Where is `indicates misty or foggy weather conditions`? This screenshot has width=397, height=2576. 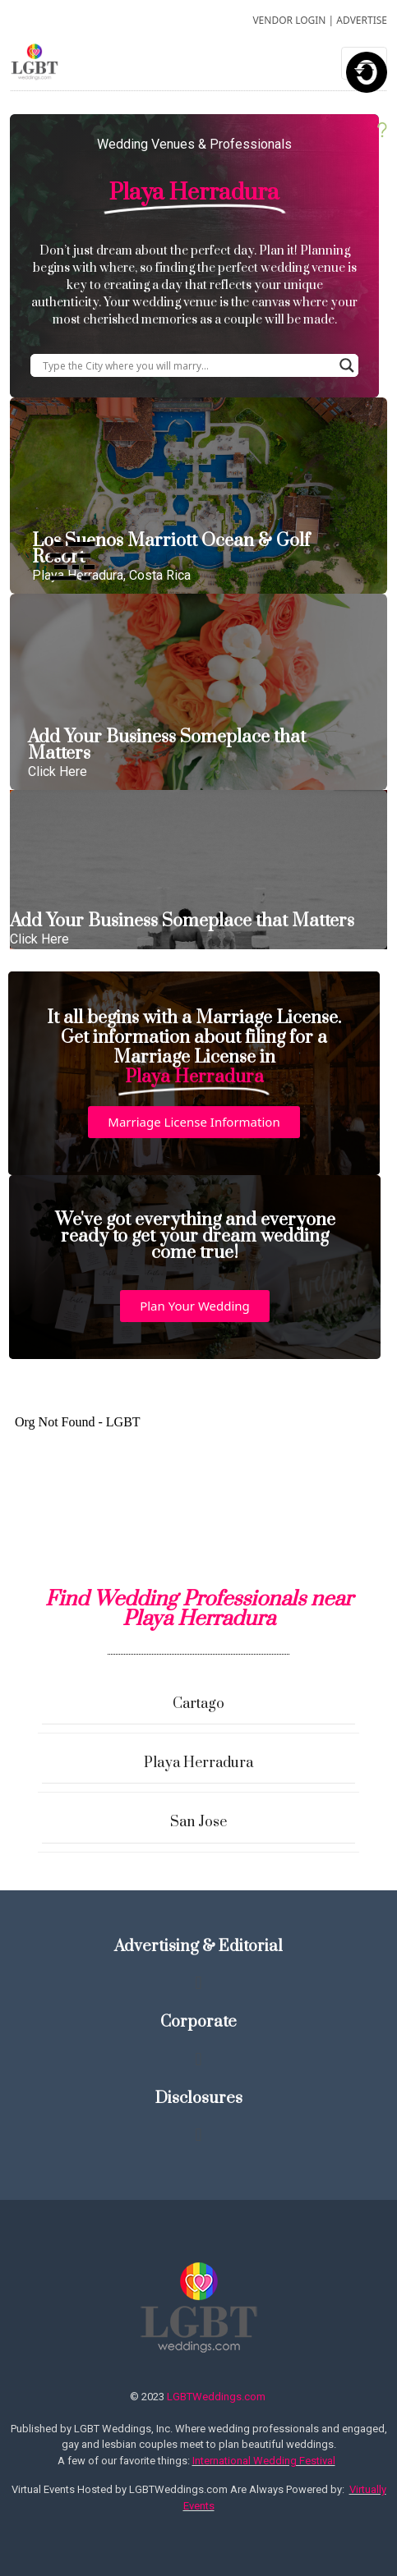 indicates misty or foggy weather conditions is located at coordinates (72, 560).